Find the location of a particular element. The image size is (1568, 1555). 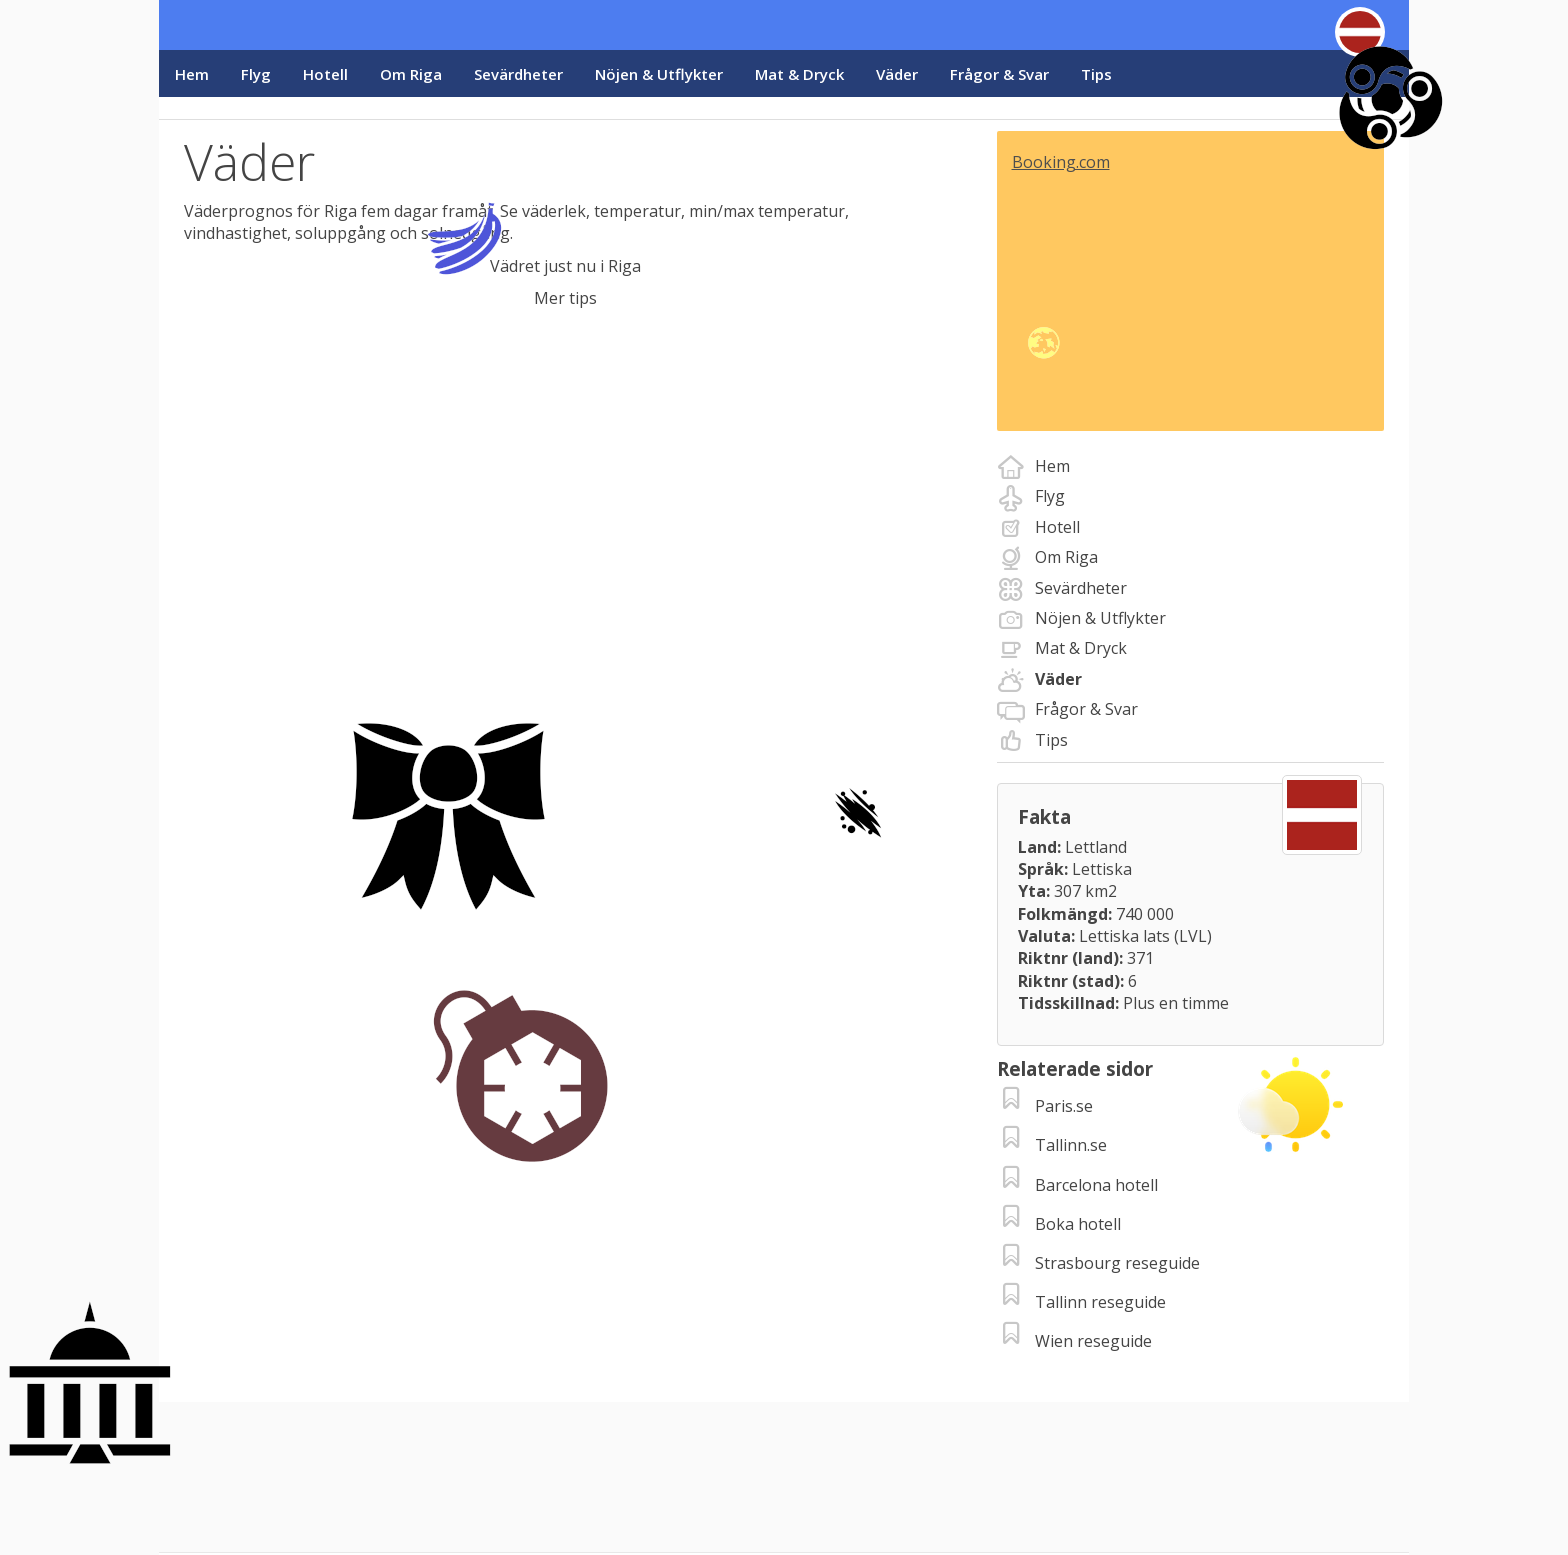

add a decorative bow or ribbon to gift wrapping is located at coordinates (448, 816).